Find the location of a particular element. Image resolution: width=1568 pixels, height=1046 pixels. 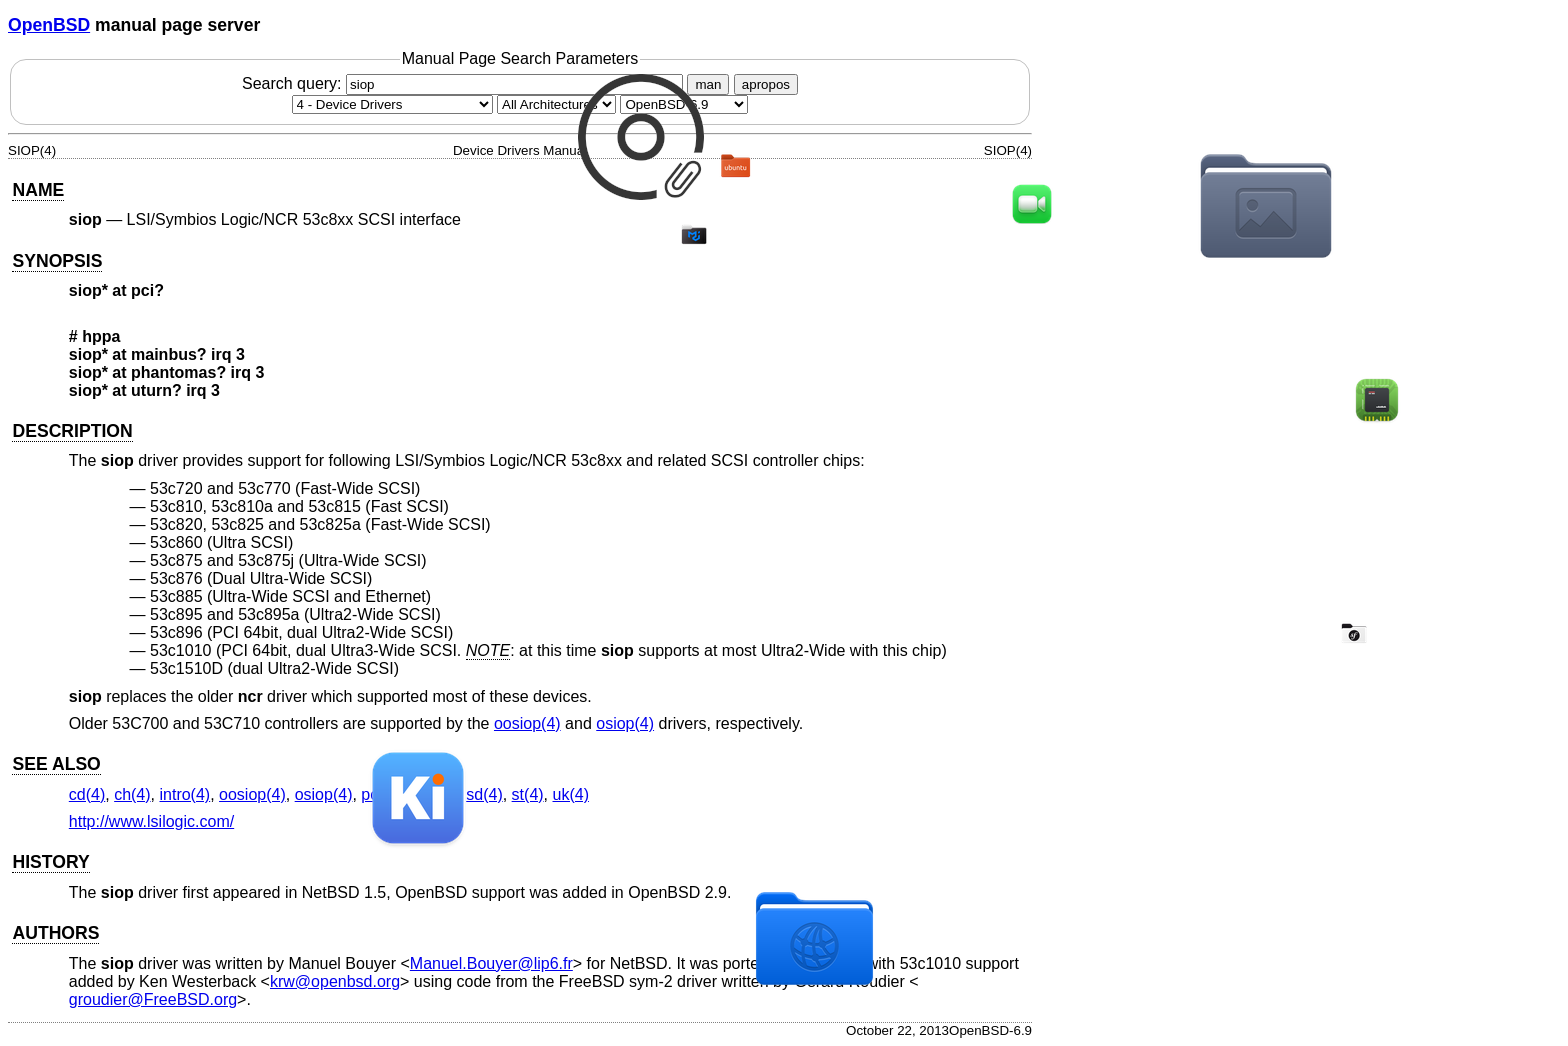

folder containing html web files is located at coordinates (814, 938).